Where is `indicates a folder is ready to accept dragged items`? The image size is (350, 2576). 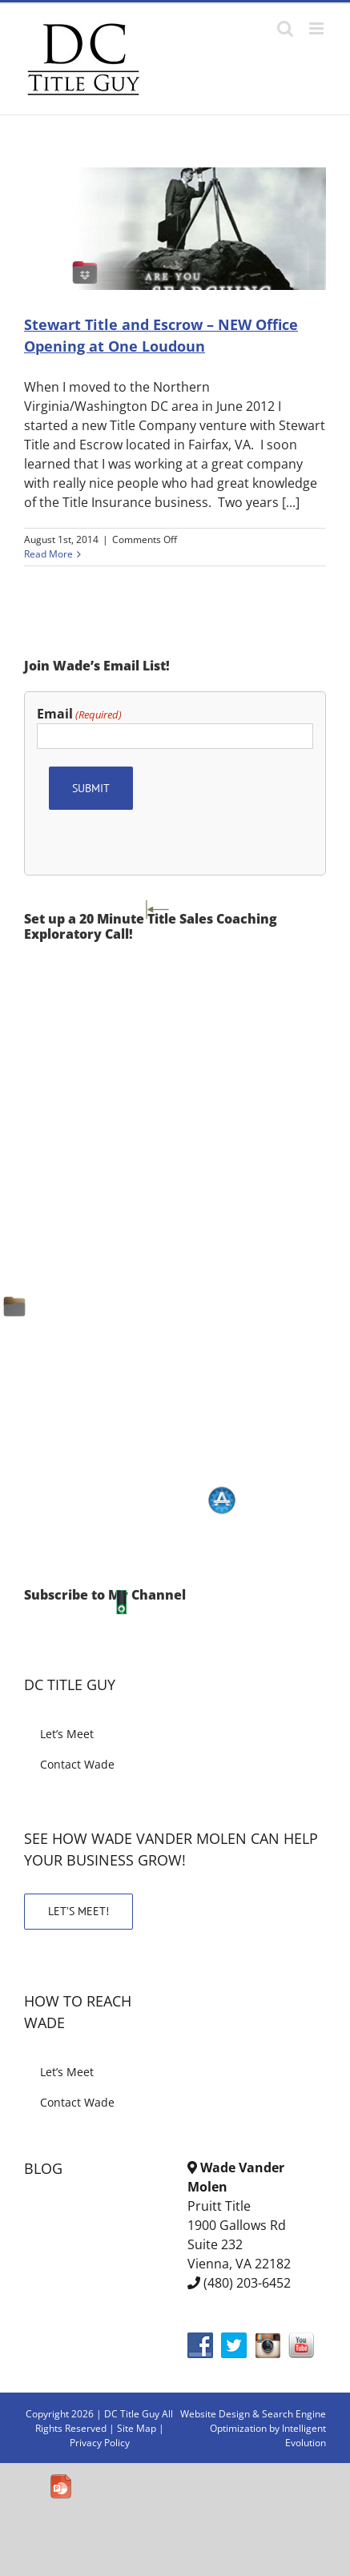
indicates a folder is ready to accept dragged items is located at coordinates (14, 1306).